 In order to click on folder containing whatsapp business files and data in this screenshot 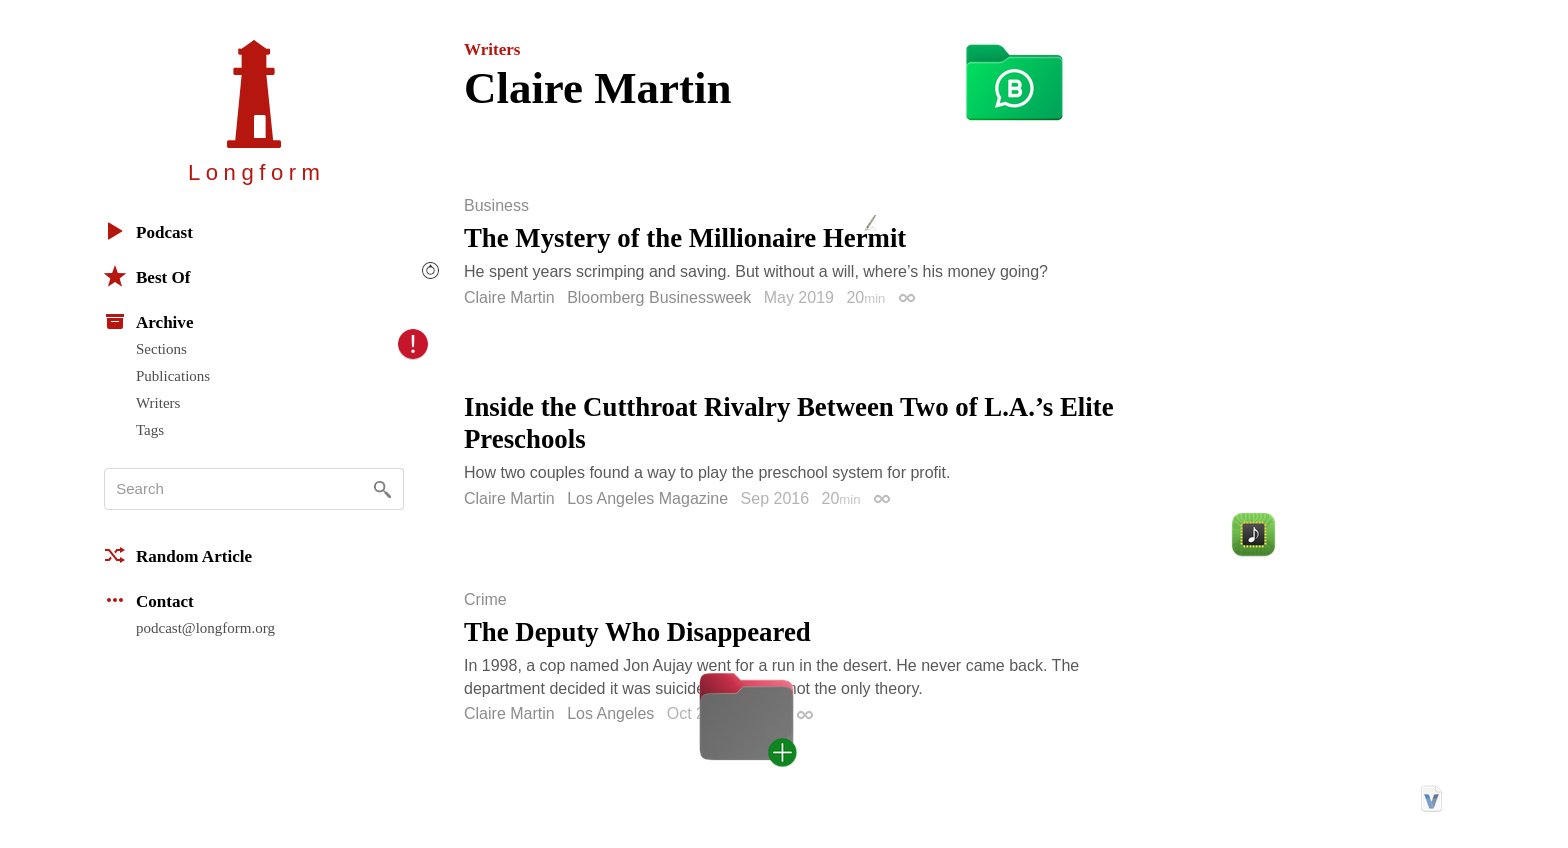, I will do `click(1014, 85)`.